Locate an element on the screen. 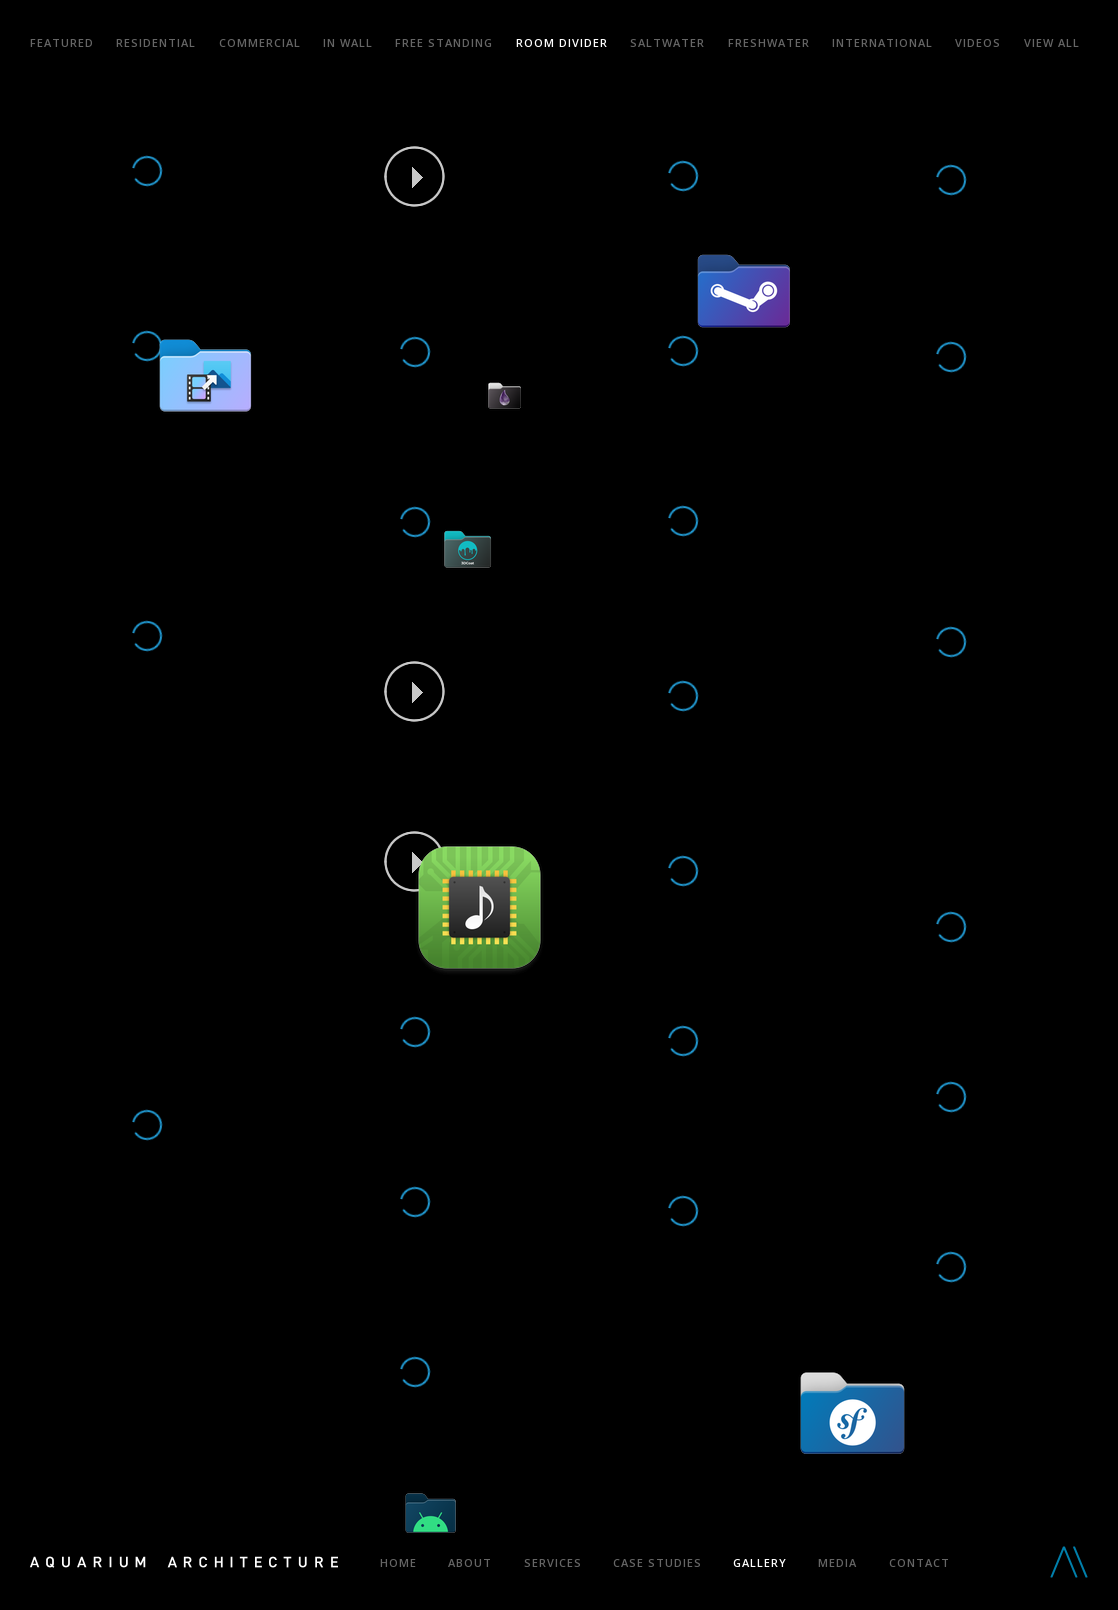  folder containing elixir programming language projects is located at coordinates (504, 396).